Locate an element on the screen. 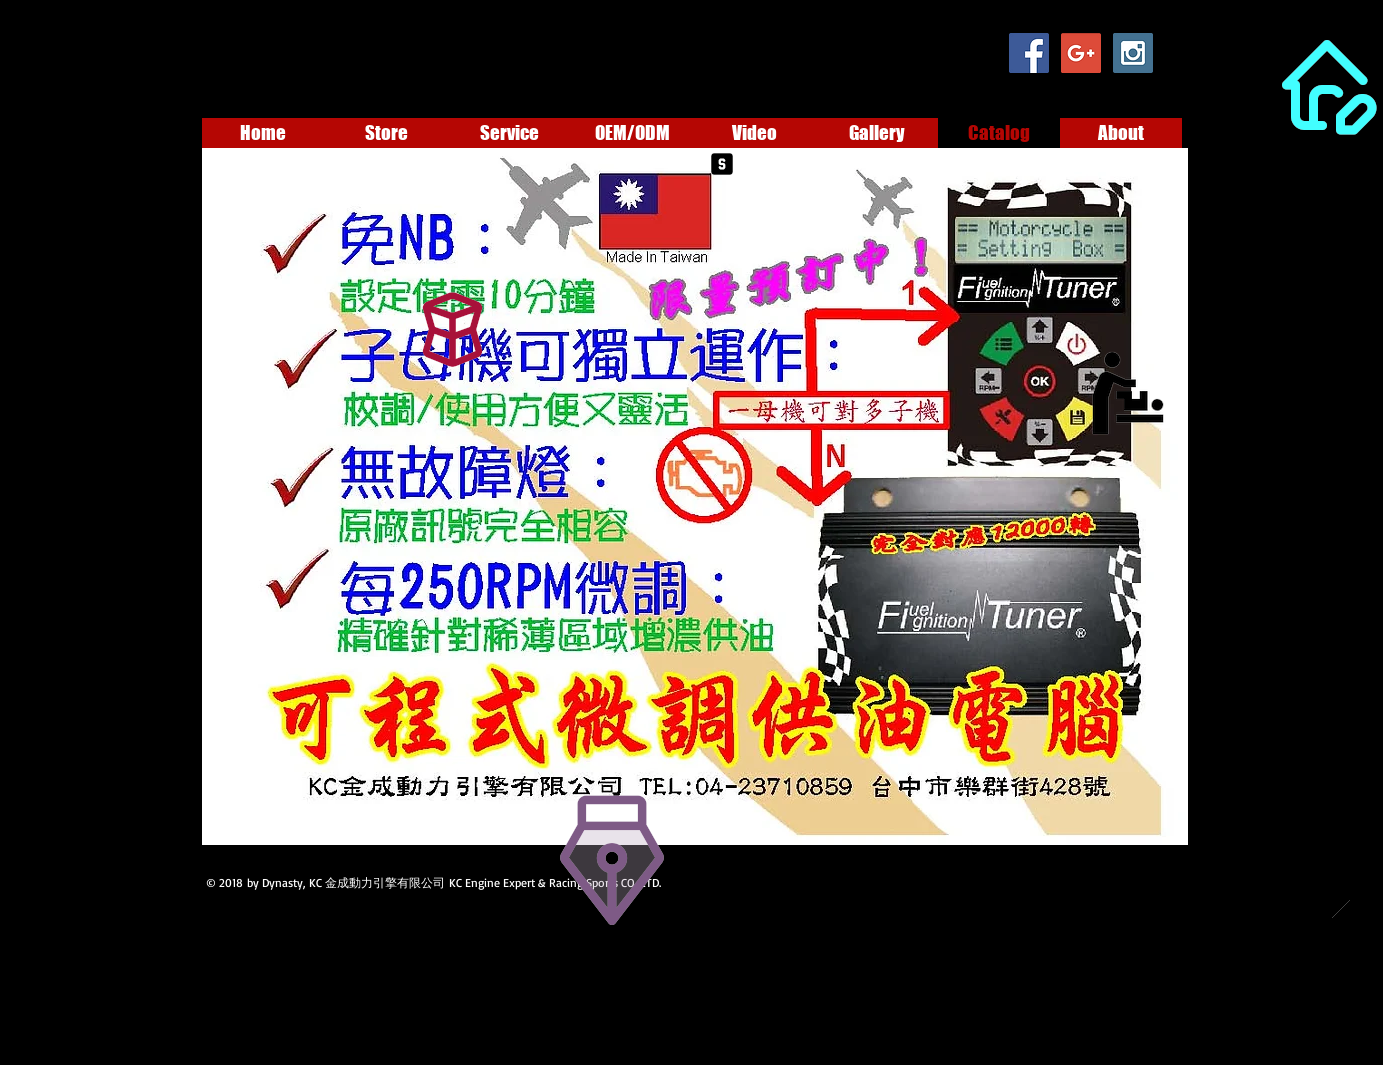 The width and height of the screenshot is (1383, 1065). indicates baby changing station nearby is located at coordinates (1128, 395).